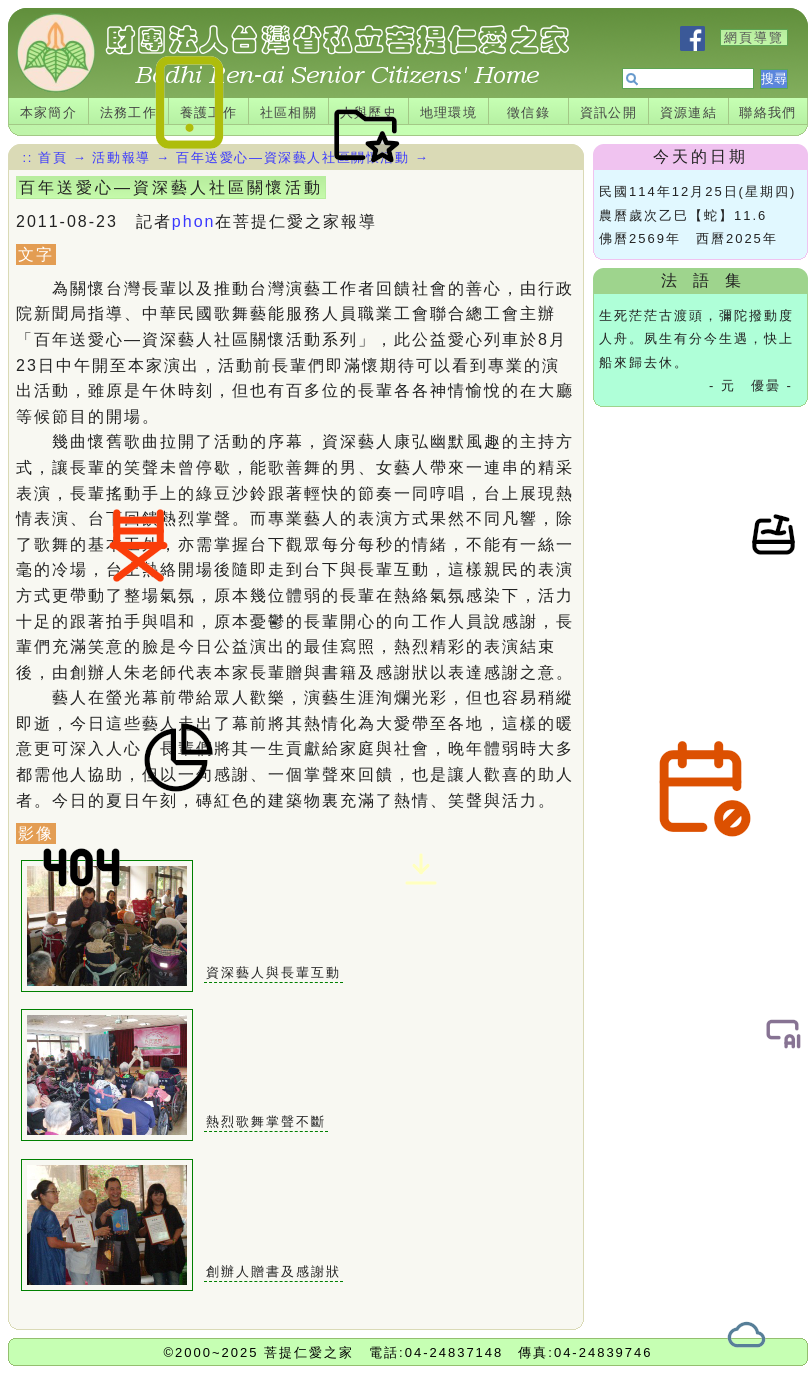  Describe the element at coordinates (365, 133) in the screenshot. I see `access your starred or favorite folders` at that location.